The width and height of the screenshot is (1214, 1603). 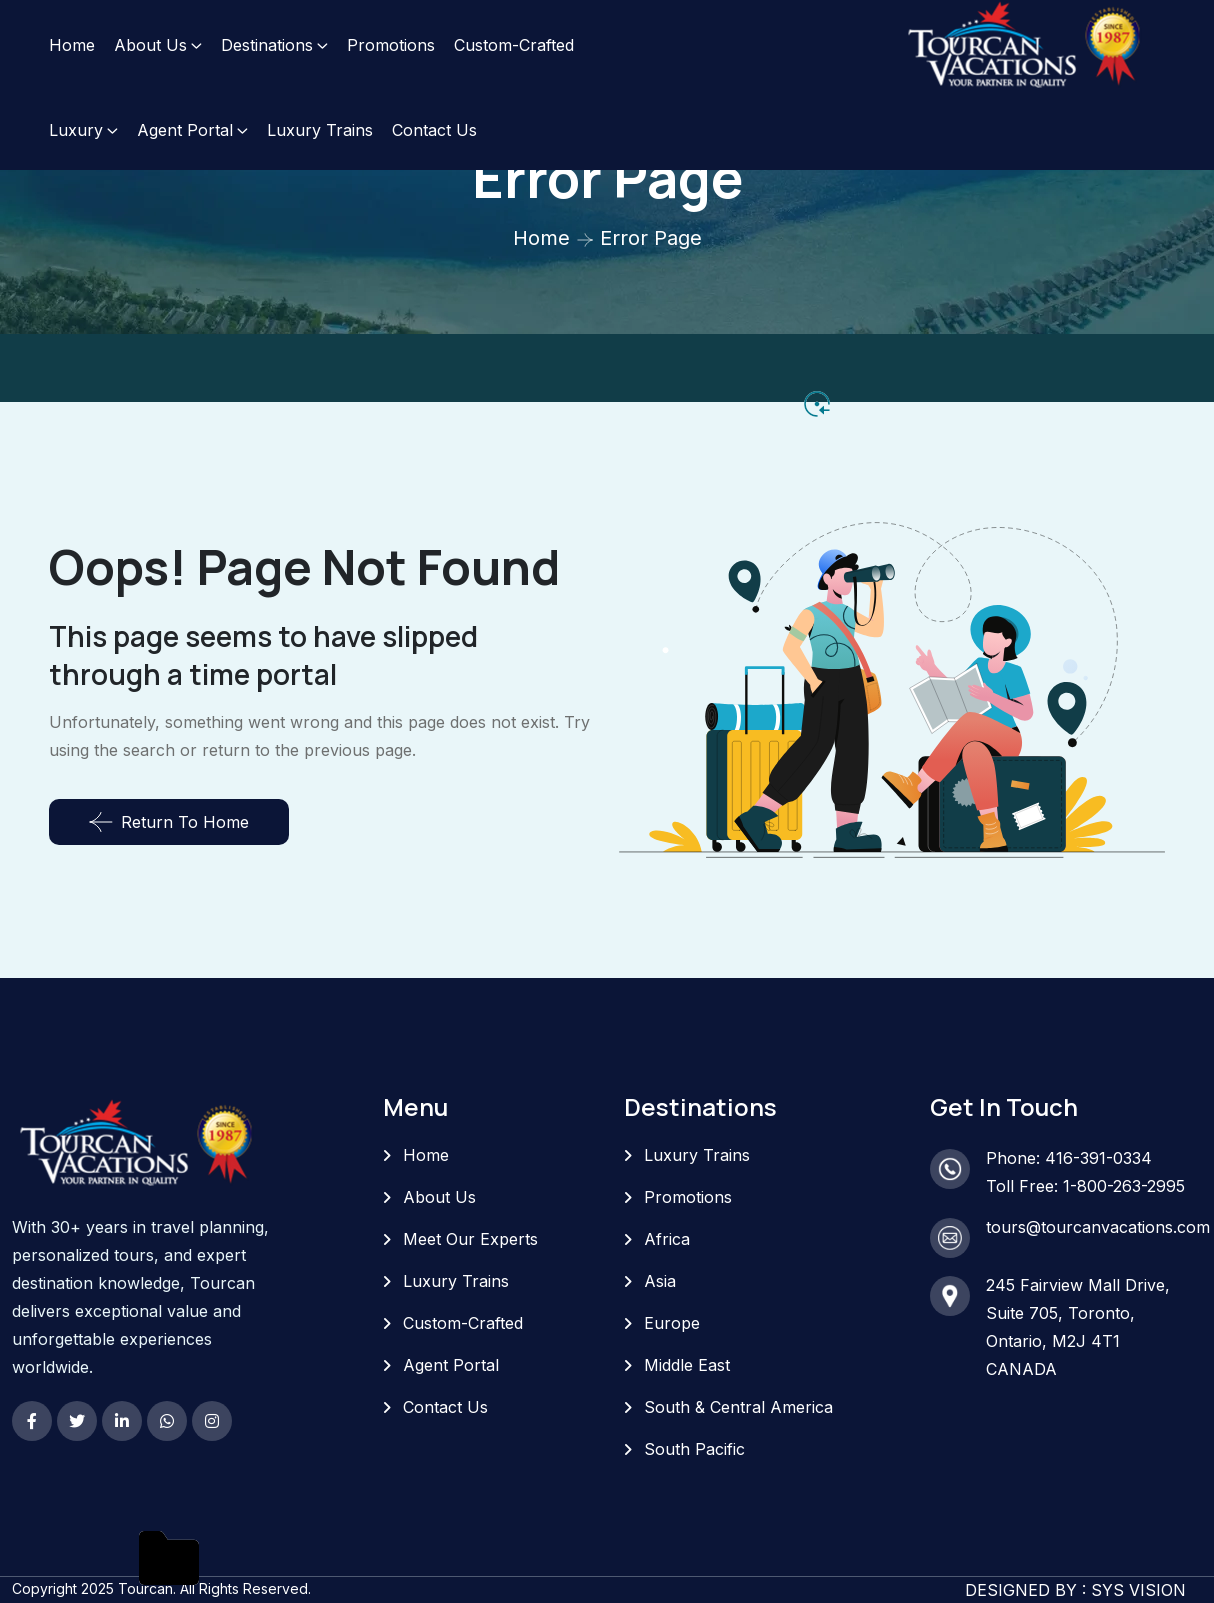 I want to click on indicates an issue is tracked by another issue, so click(x=817, y=404).